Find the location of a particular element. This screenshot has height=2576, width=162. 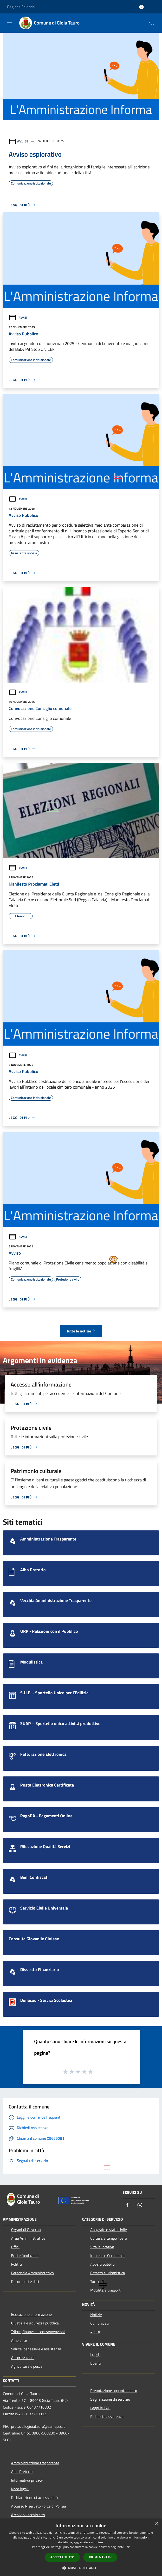

split content vertically is located at coordinates (103, 2284).